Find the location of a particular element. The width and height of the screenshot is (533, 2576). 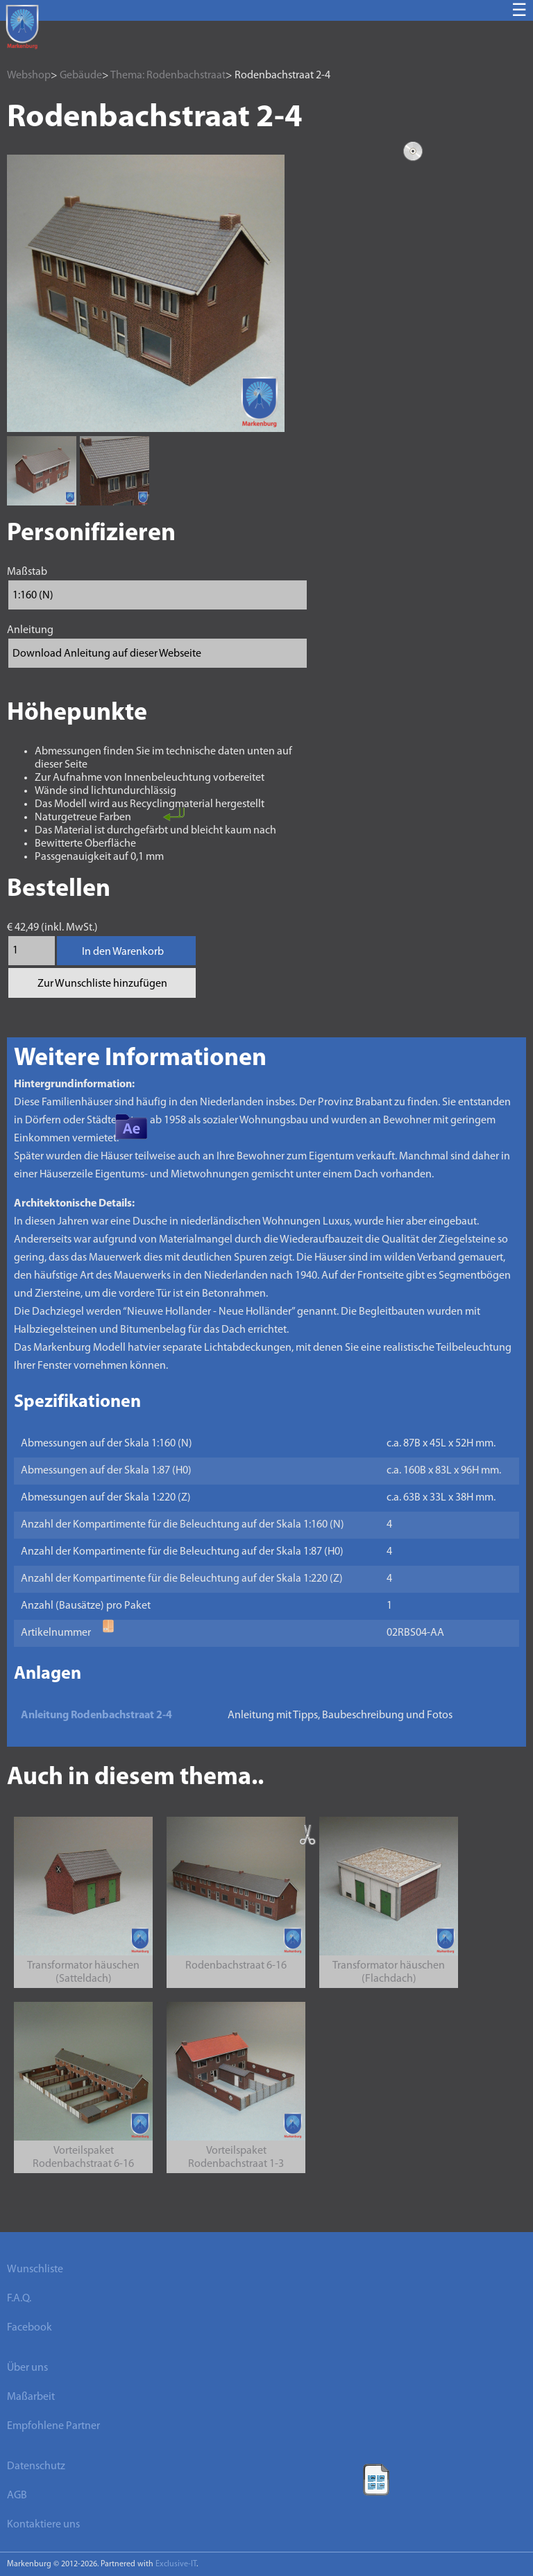

folder containing Adobe After Effects project files is located at coordinates (131, 1127).